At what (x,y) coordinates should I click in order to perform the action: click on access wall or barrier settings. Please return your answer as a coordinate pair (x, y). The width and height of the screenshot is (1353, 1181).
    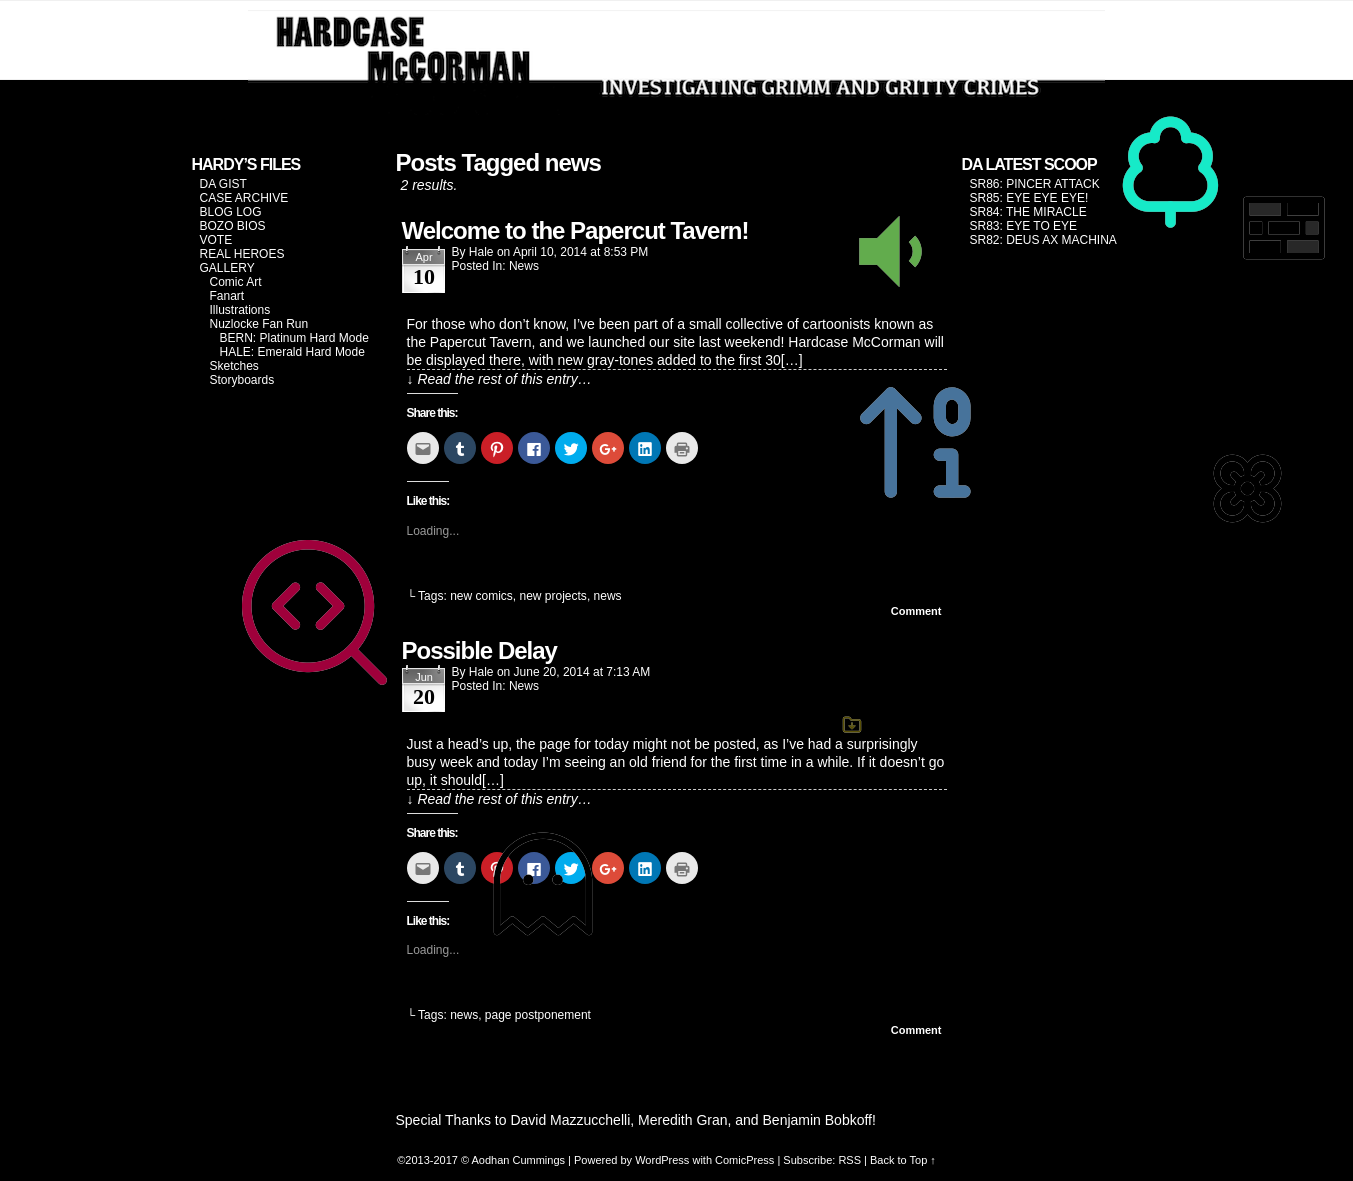
    Looking at the image, I should click on (1284, 228).